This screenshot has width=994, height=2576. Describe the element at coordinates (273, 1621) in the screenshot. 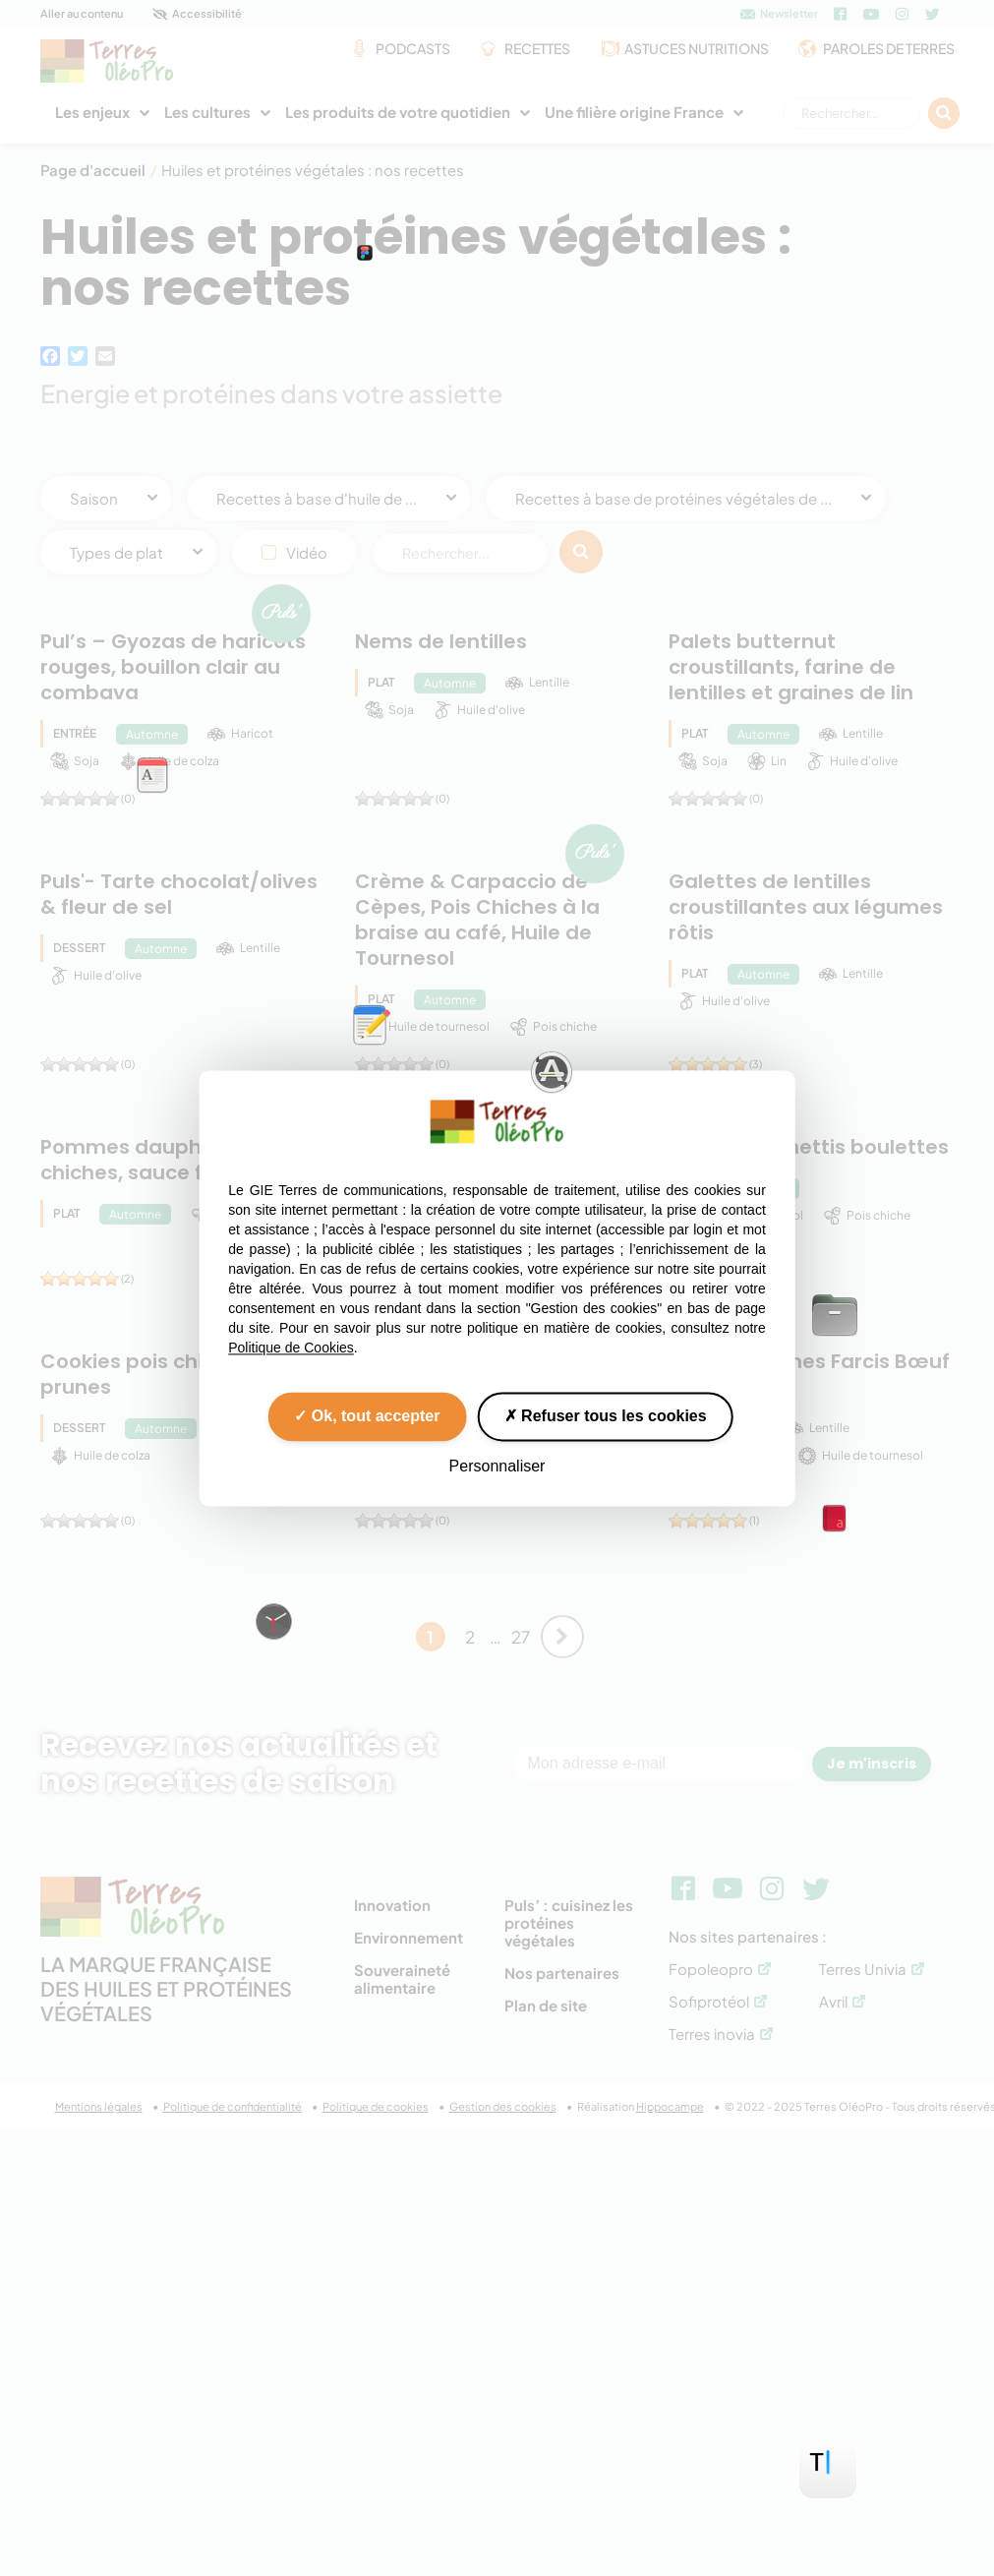

I see `open the clocks application` at that location.